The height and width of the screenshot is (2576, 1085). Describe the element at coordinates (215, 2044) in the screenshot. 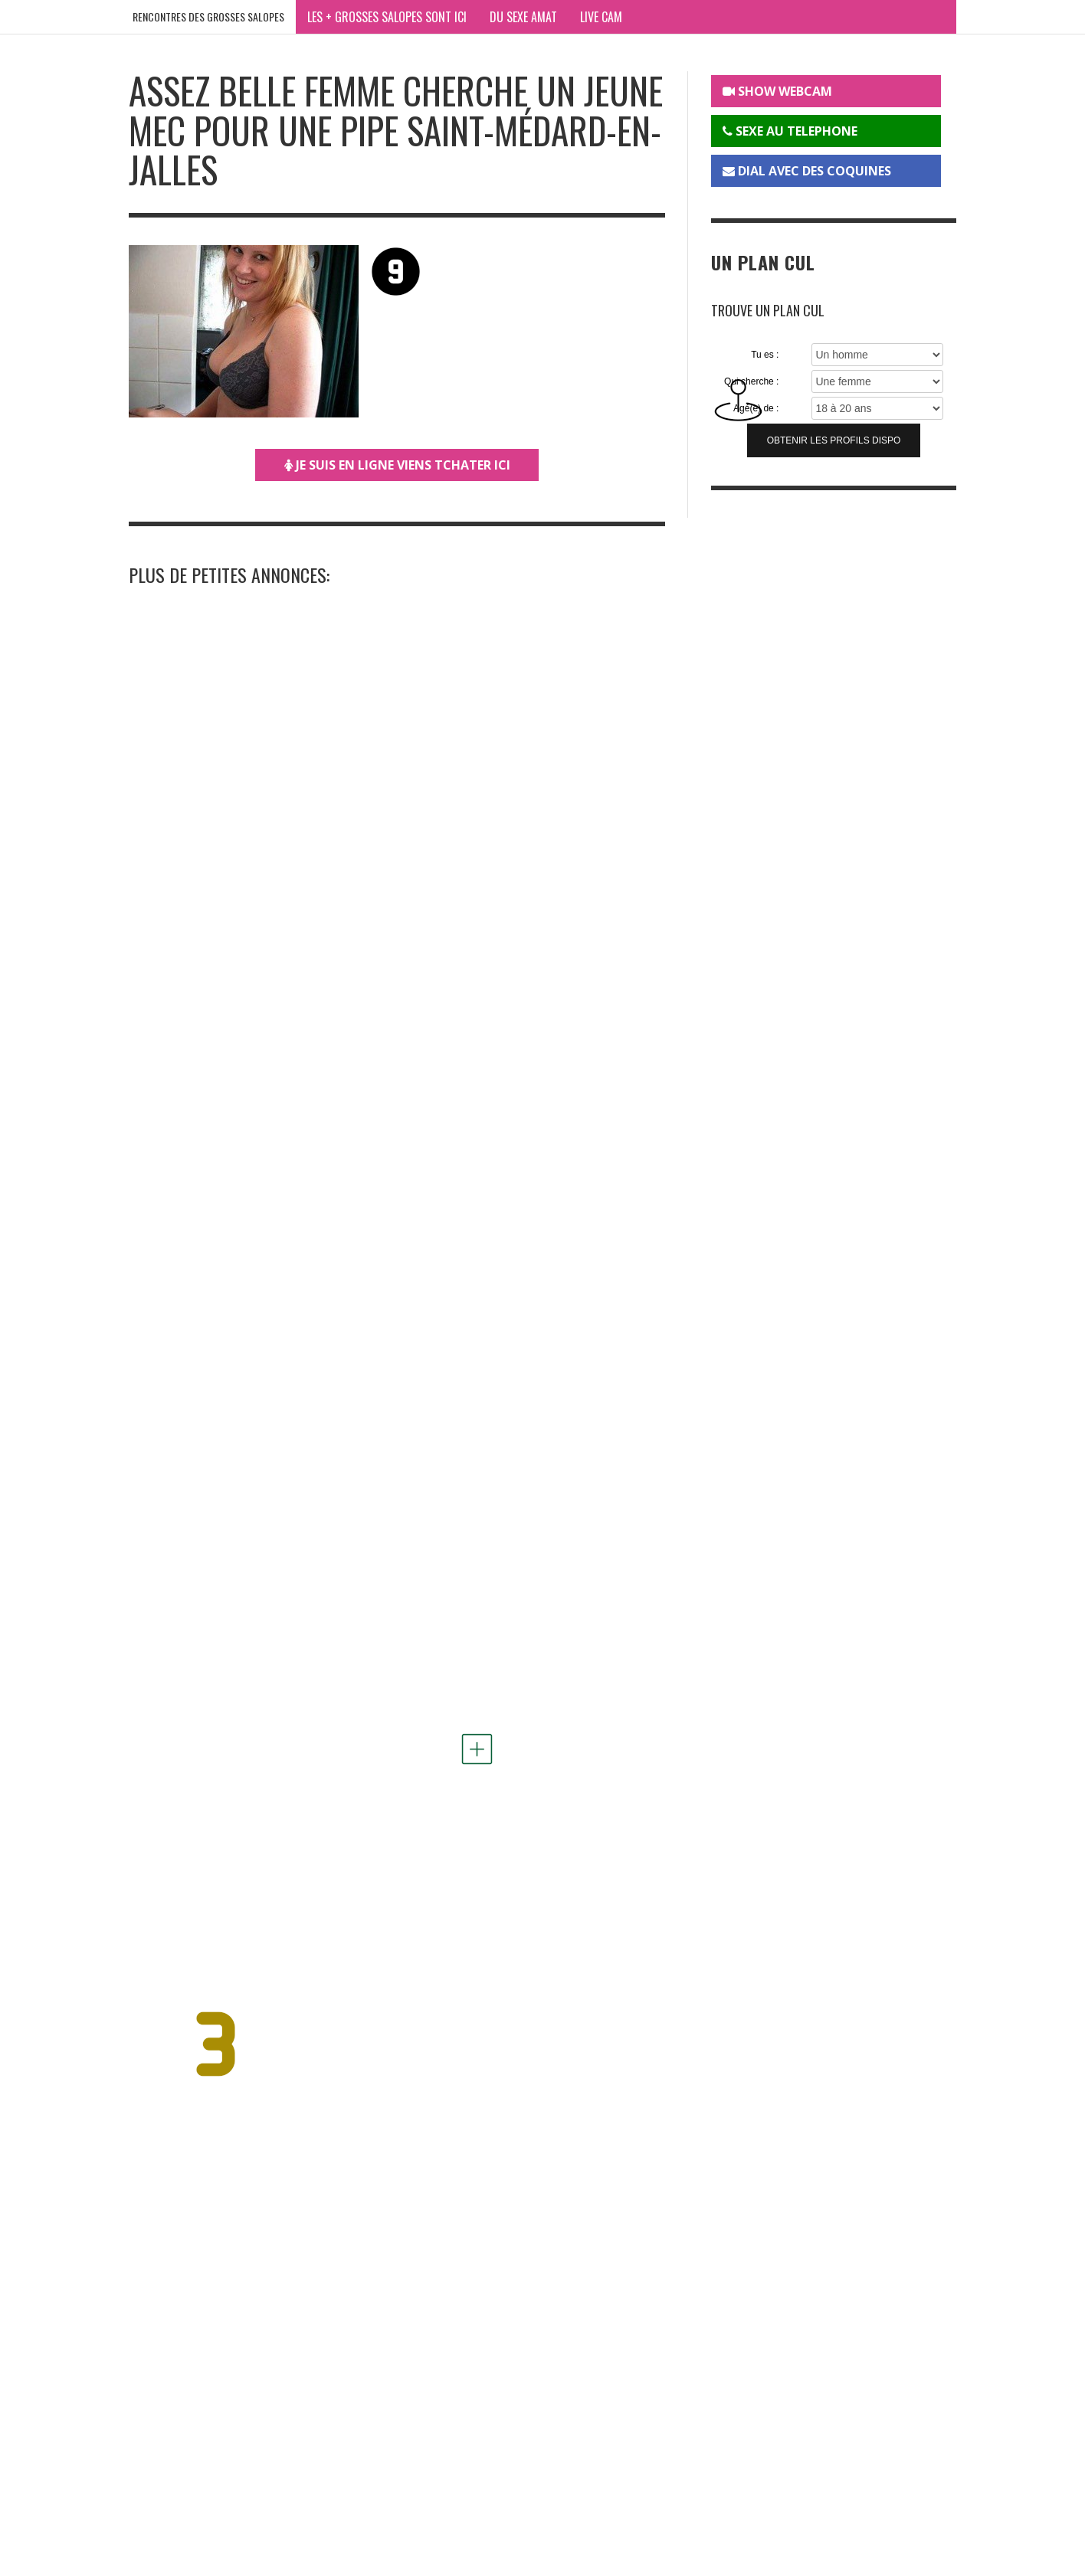

I see `indicates step 3 in a multi-step process` at that location.